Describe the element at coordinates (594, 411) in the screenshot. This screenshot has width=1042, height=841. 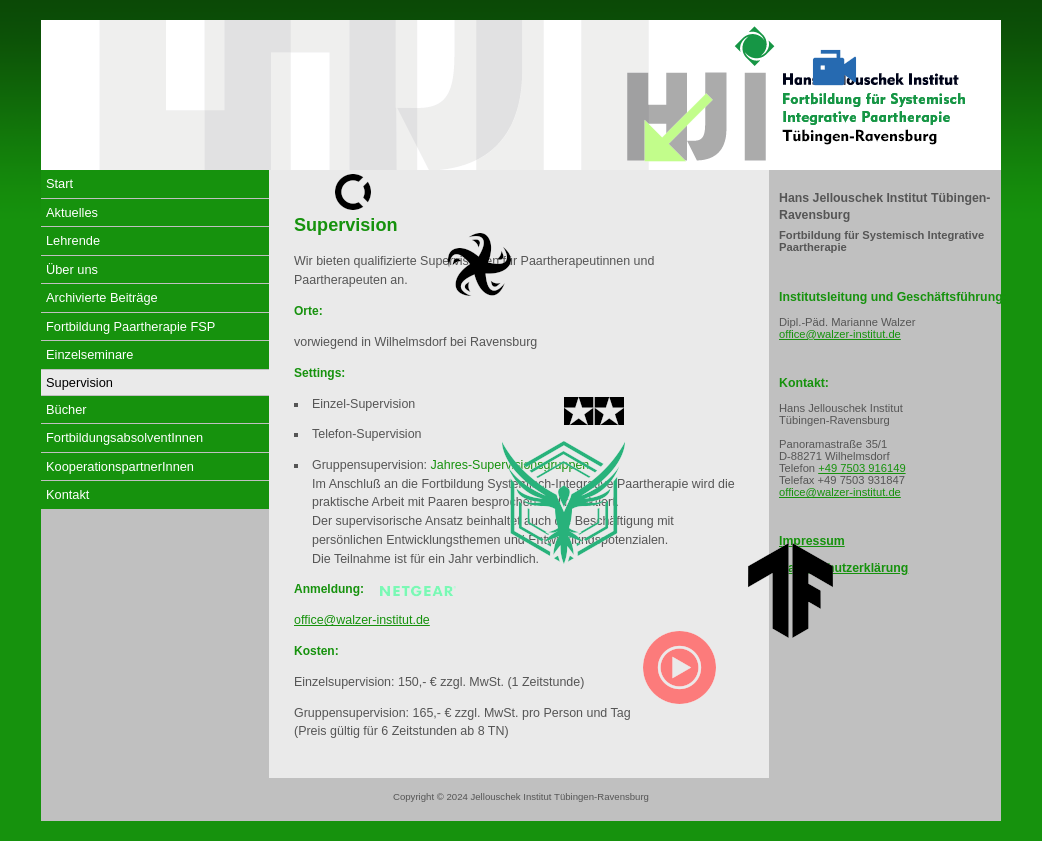
I see `tamiya brand logo` at that location.